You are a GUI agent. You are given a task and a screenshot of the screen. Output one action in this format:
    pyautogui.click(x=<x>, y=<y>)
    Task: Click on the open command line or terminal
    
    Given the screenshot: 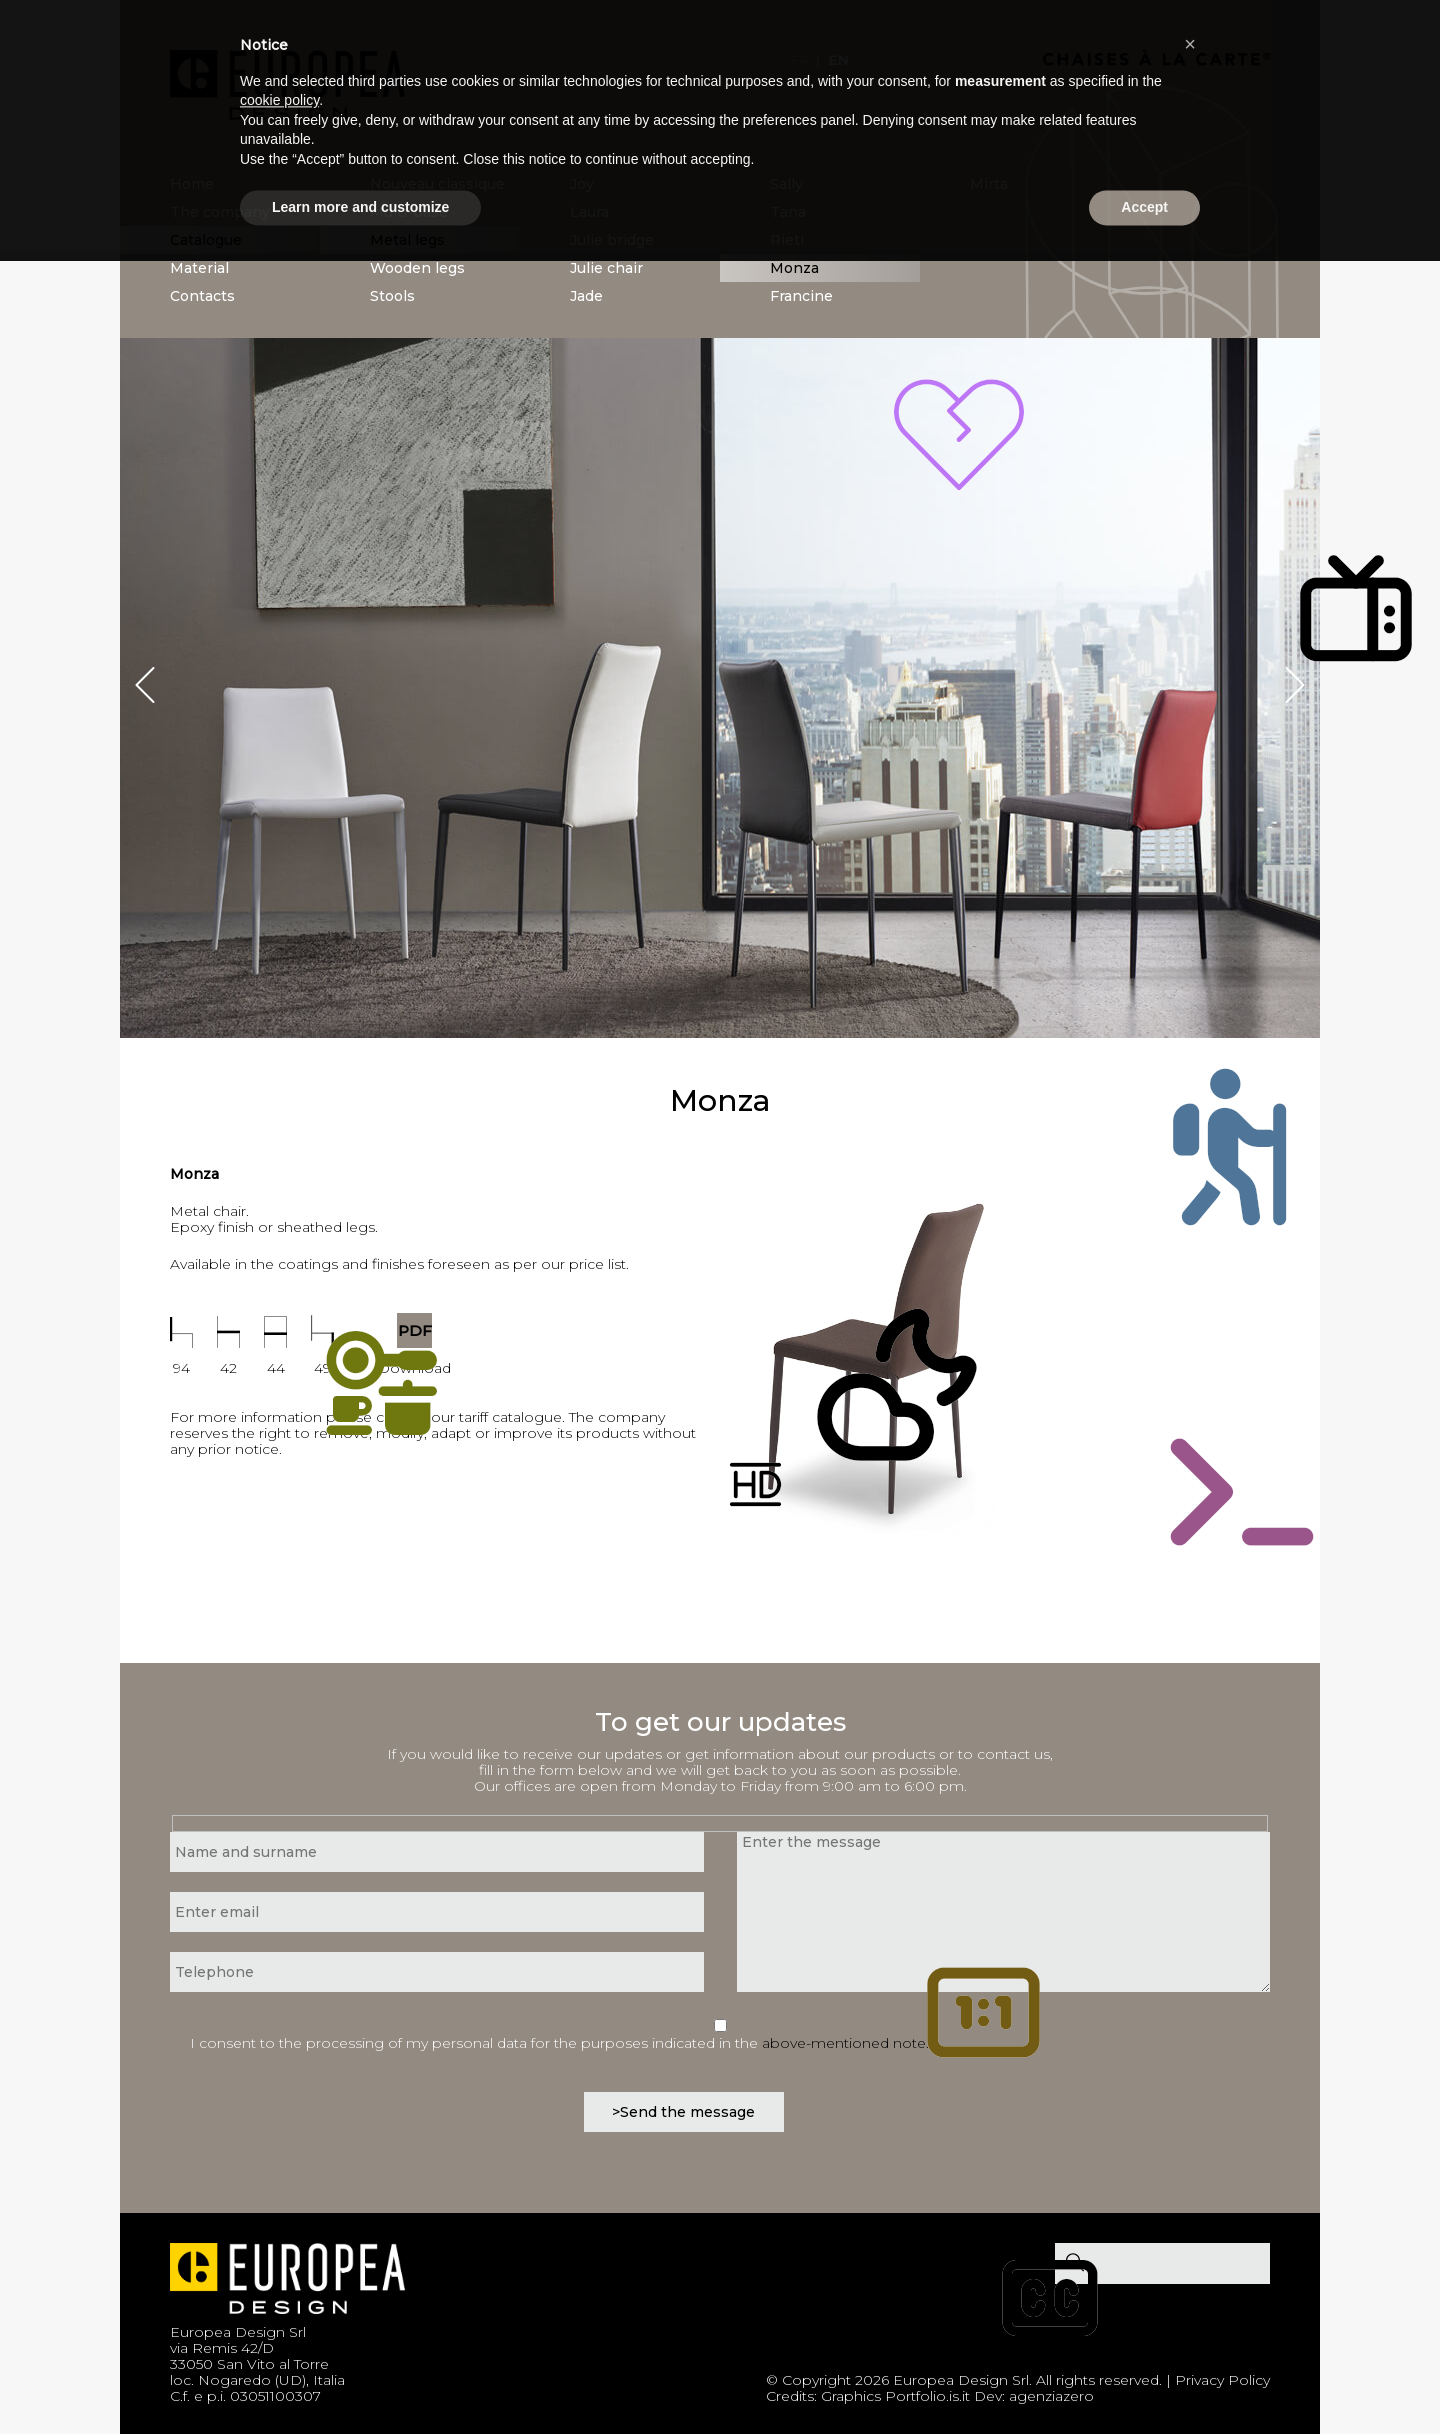 What is the action you would take?
    pyautogui.click(x=1242, y=1492)
    